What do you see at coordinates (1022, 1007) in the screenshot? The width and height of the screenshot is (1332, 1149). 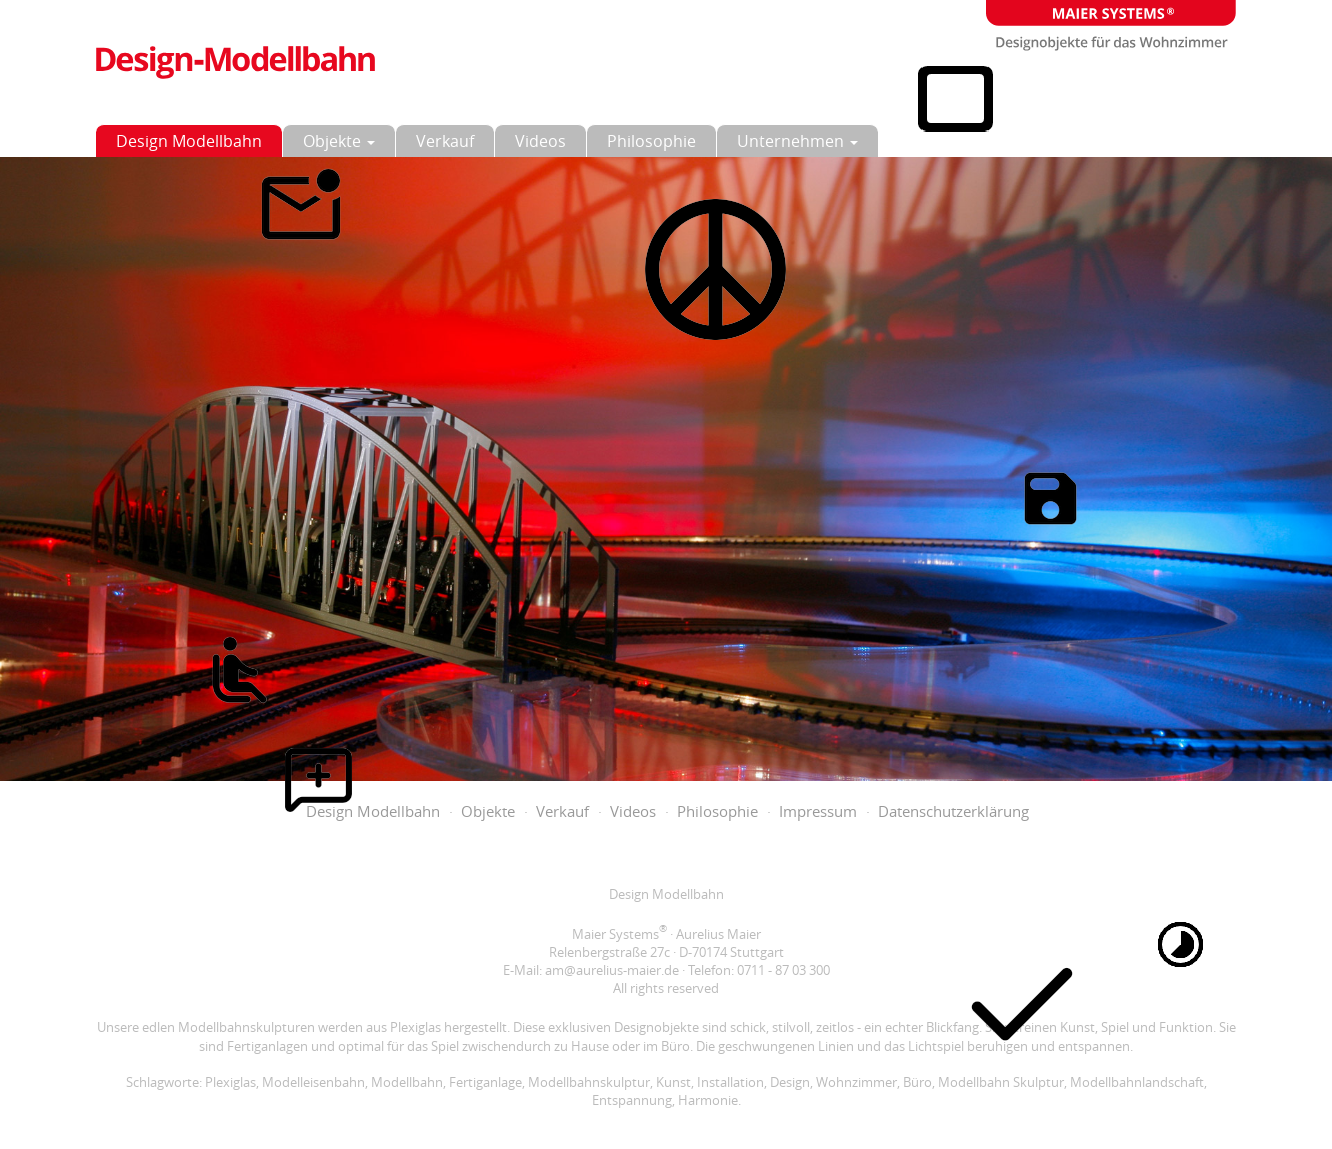 I see `confirm or submit an action` at bounding box center [1022, 1007].